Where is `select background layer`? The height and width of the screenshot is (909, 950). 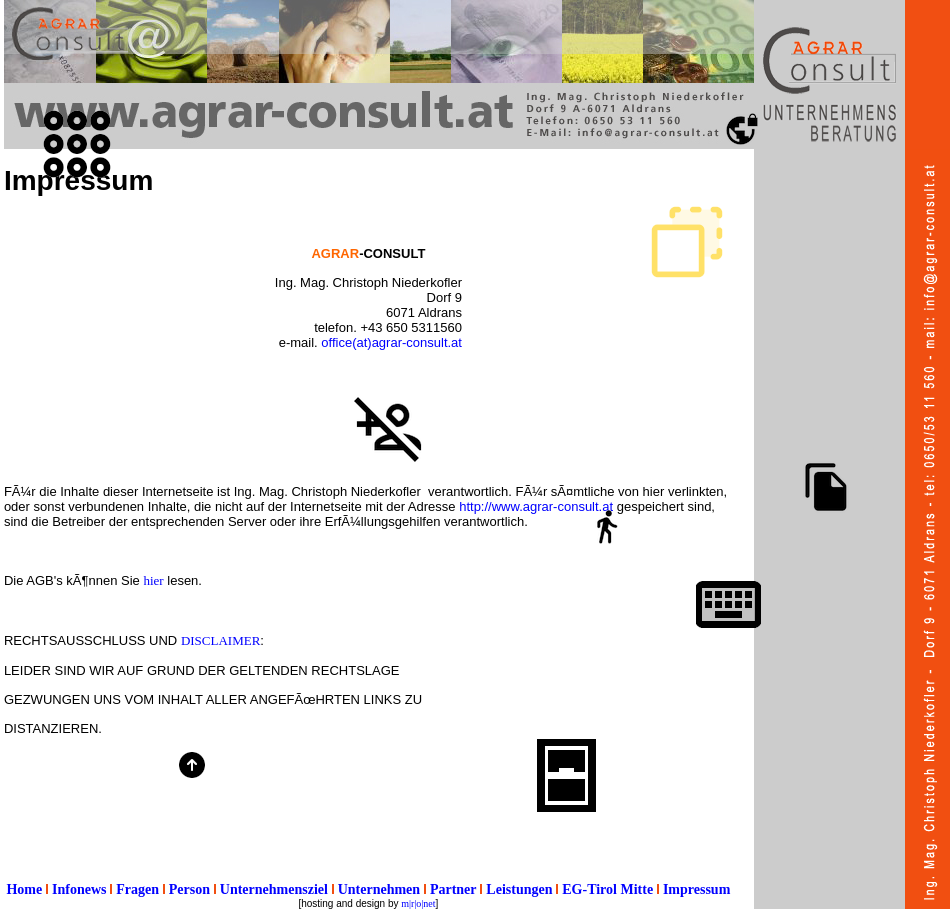
select background layer is located at coordinates (687, 242).